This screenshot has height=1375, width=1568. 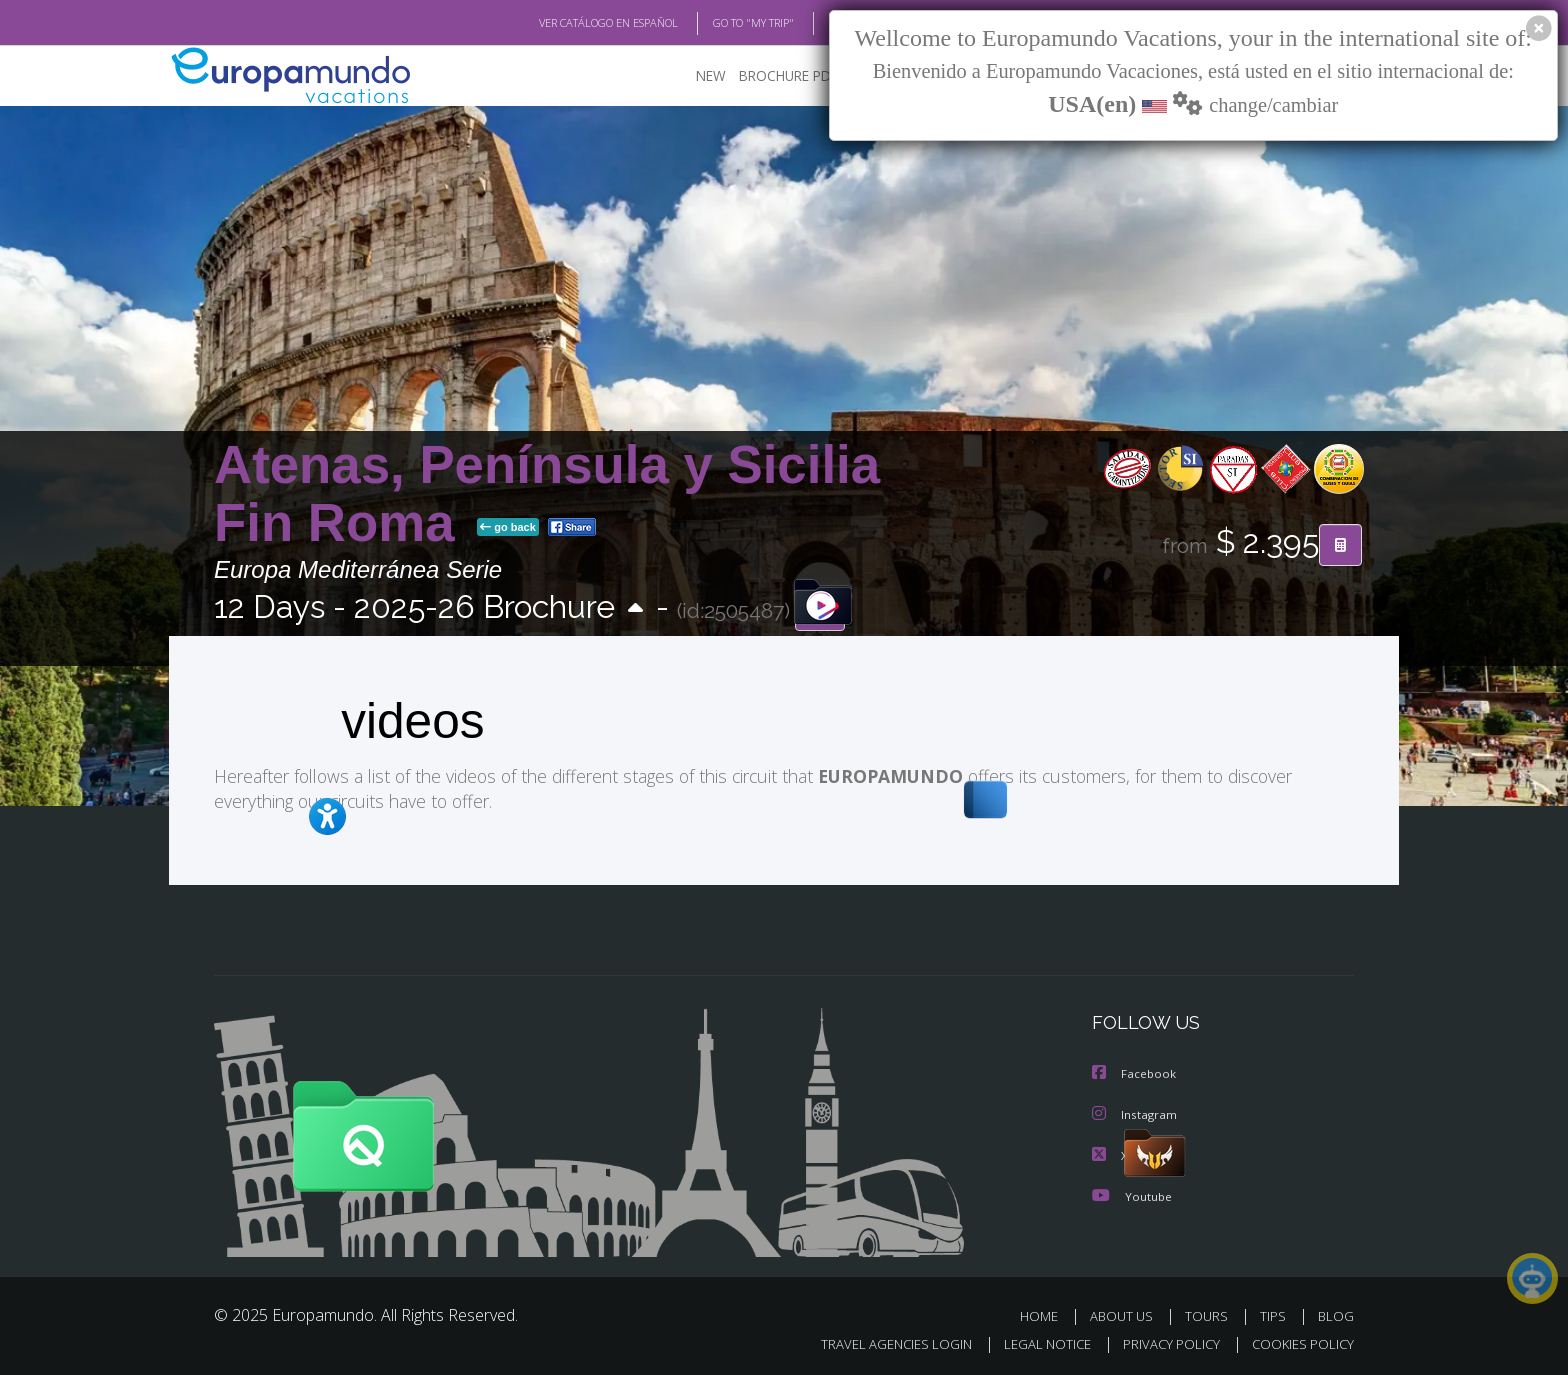 I want to click on open android 10 system folder, so click(x=363, y=1140).